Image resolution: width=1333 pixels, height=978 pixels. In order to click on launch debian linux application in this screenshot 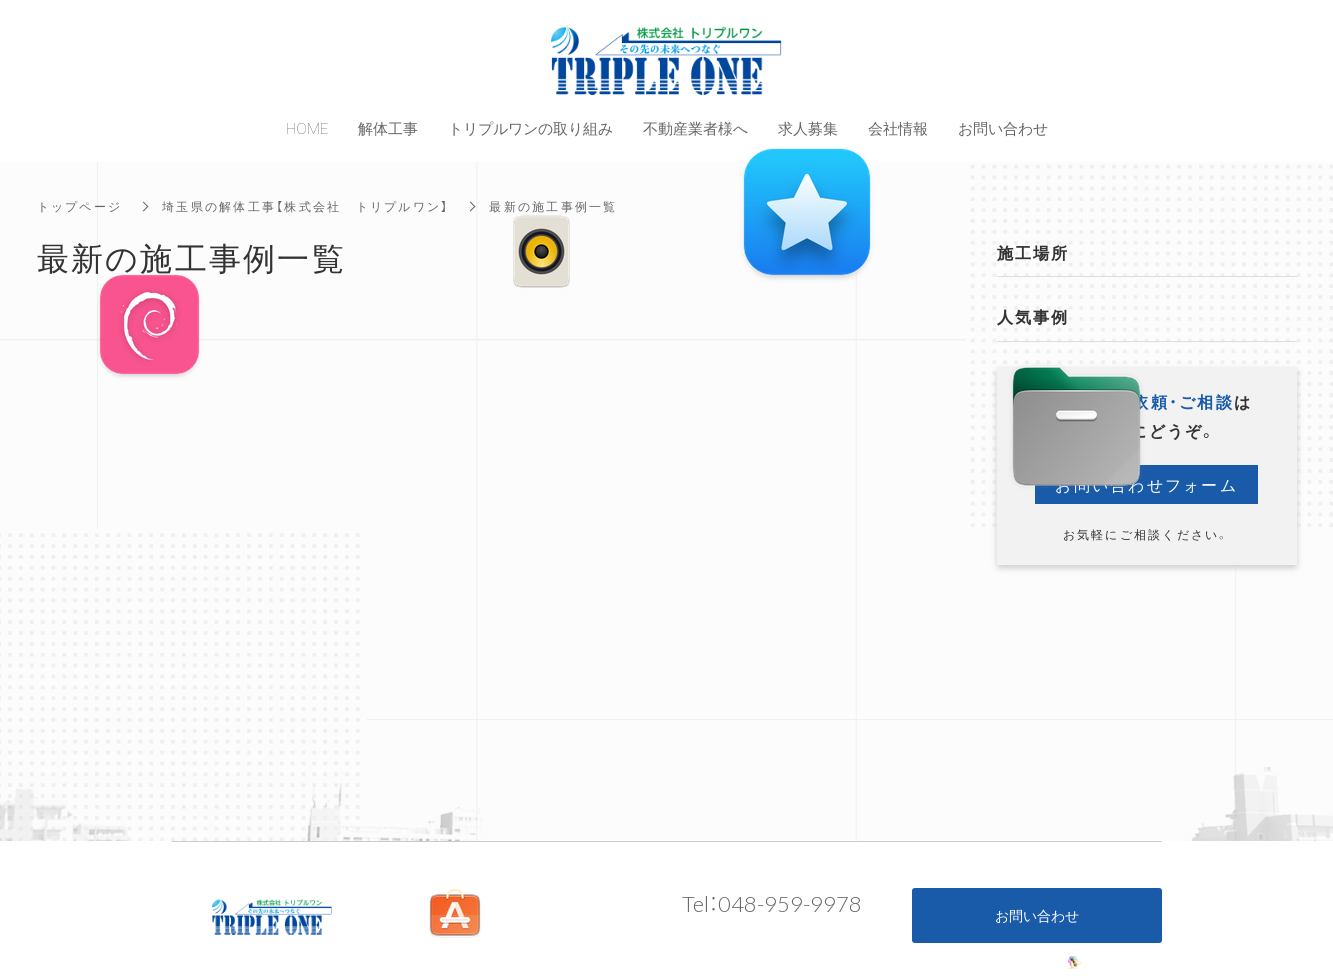, I will do `click(149, 324)`.